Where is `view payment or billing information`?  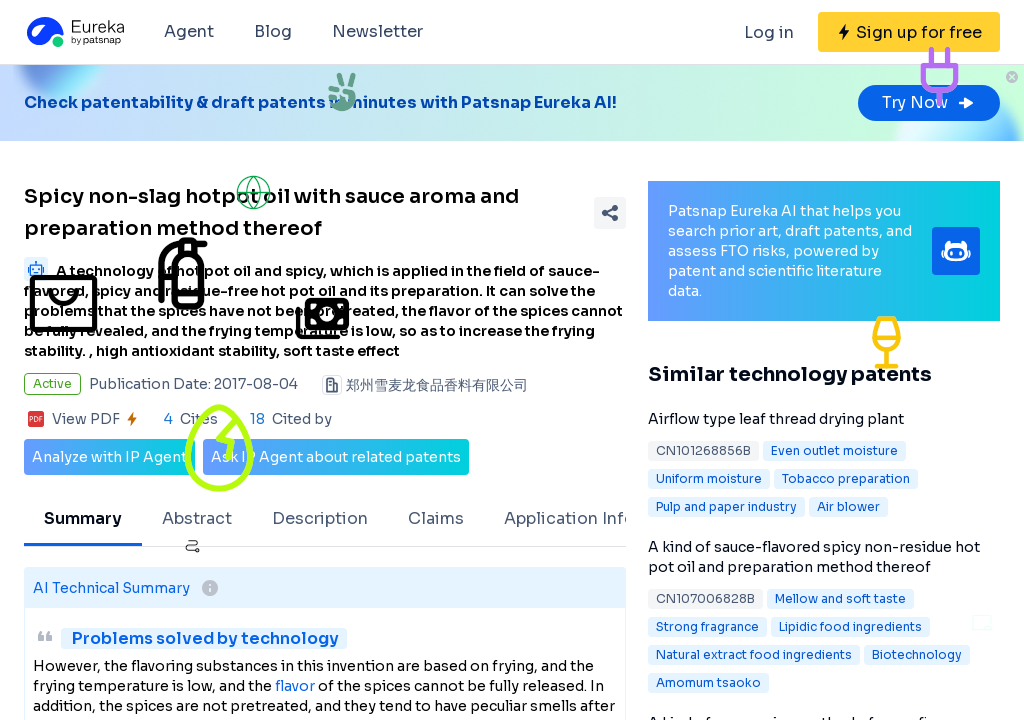 view payment or billing information is located at coordinates (322, 318).